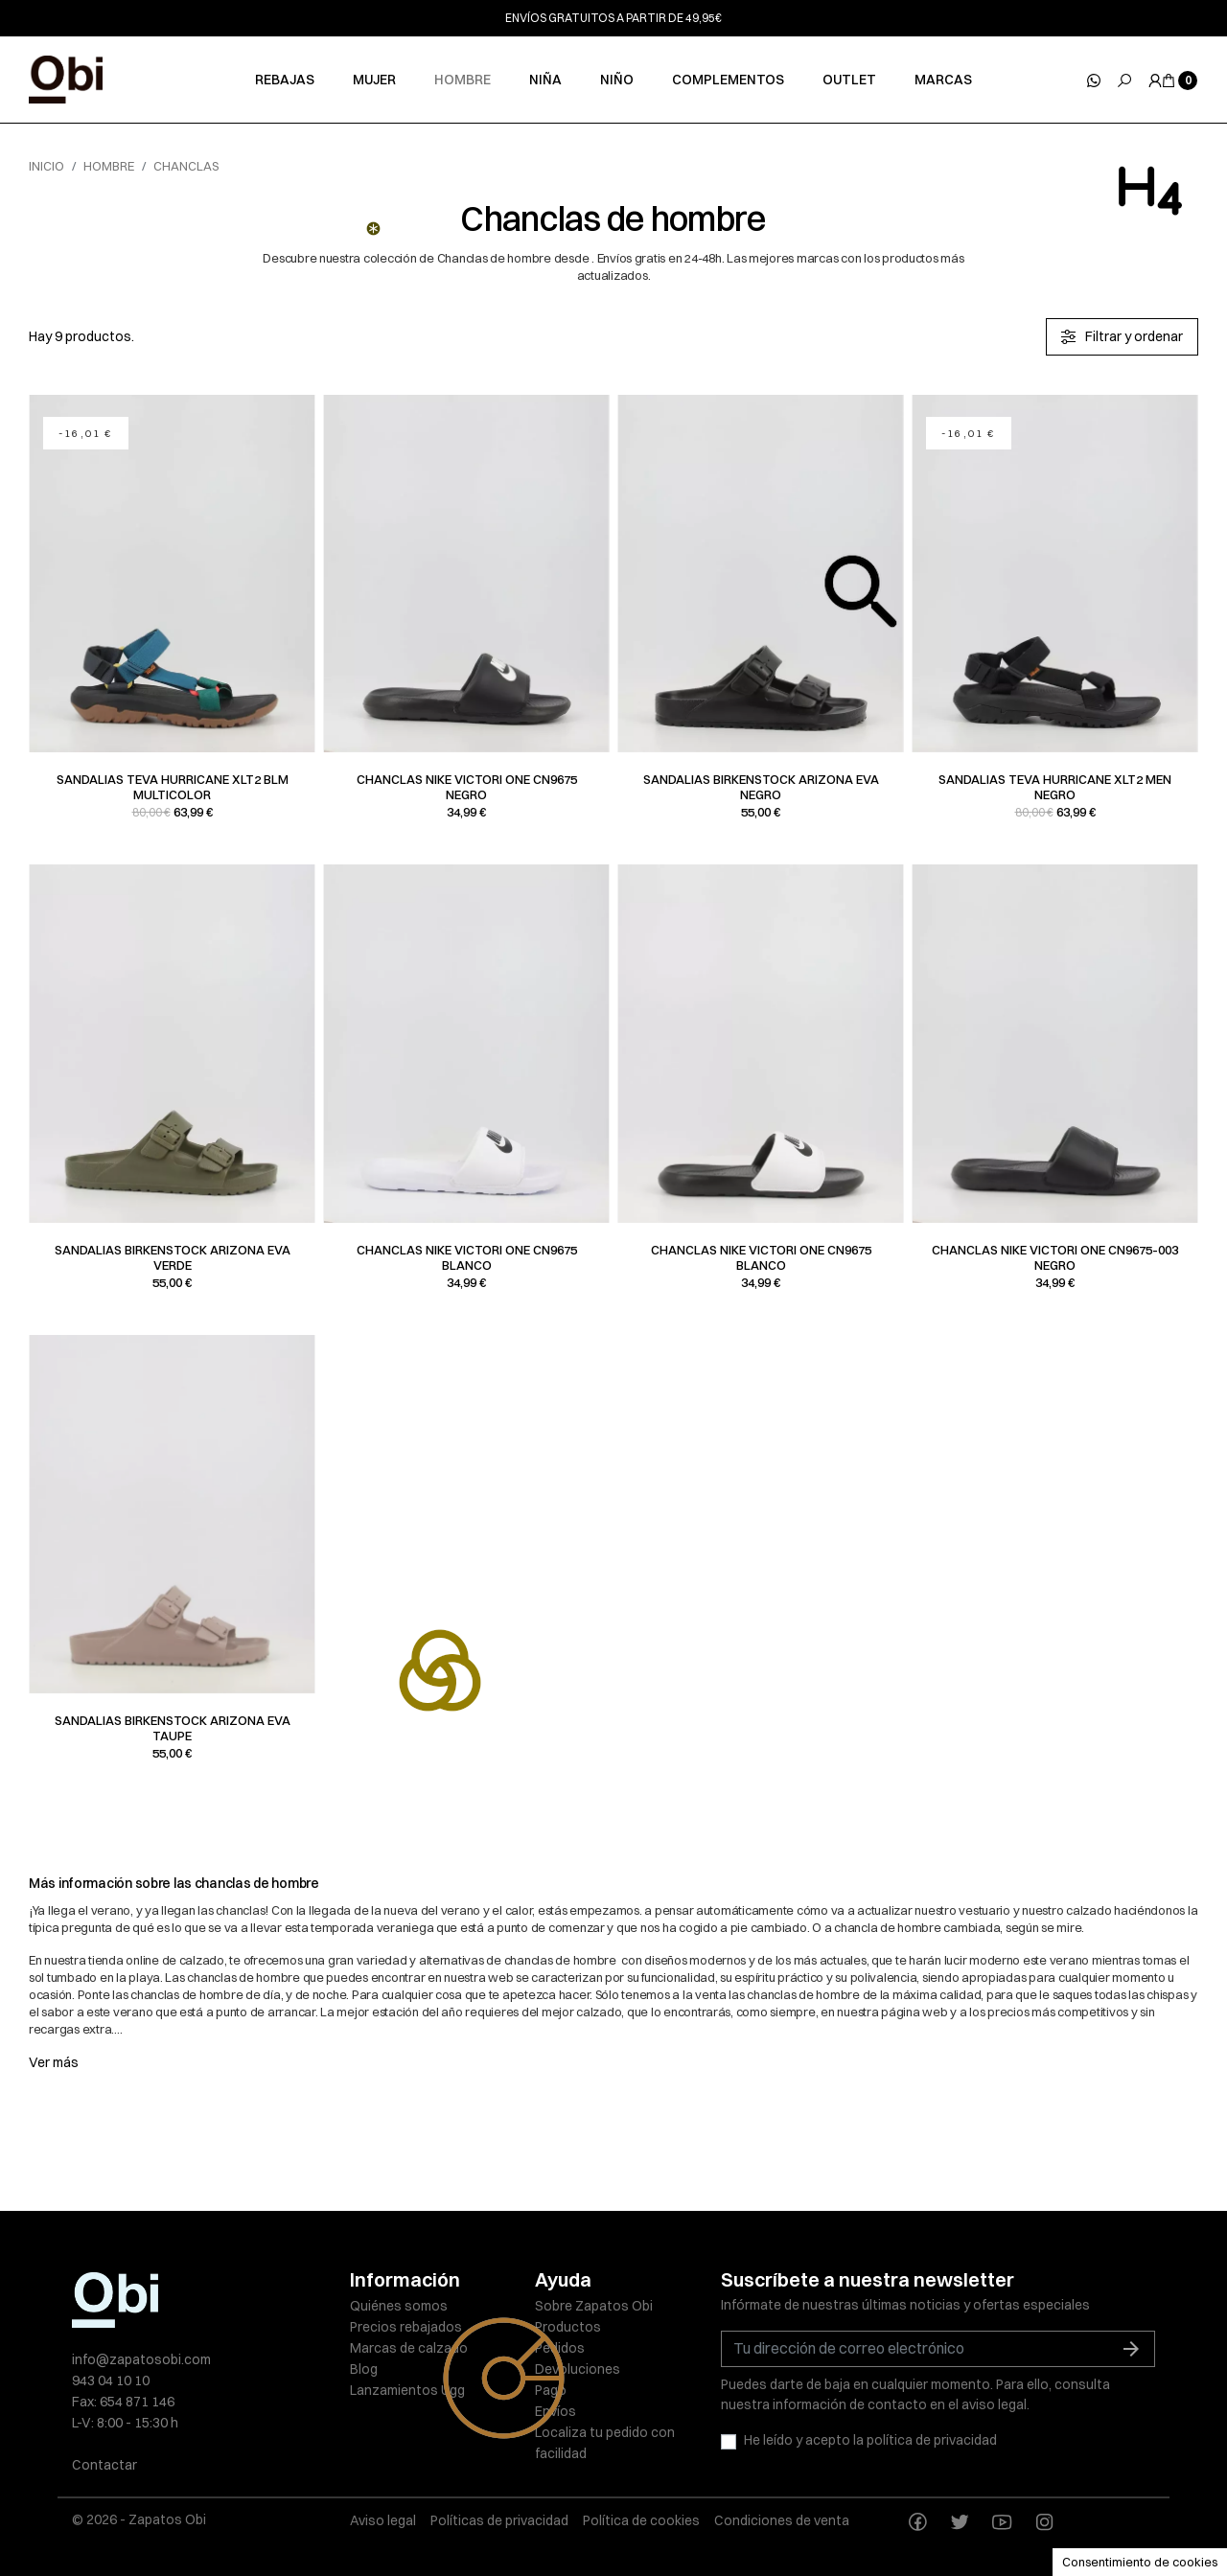 This screenshot has width=1227, height=2576. What do you see at coordinates (373, 228) in the screenshot?
I see `indicates a required field in a form` at bounding box center [373, 228].